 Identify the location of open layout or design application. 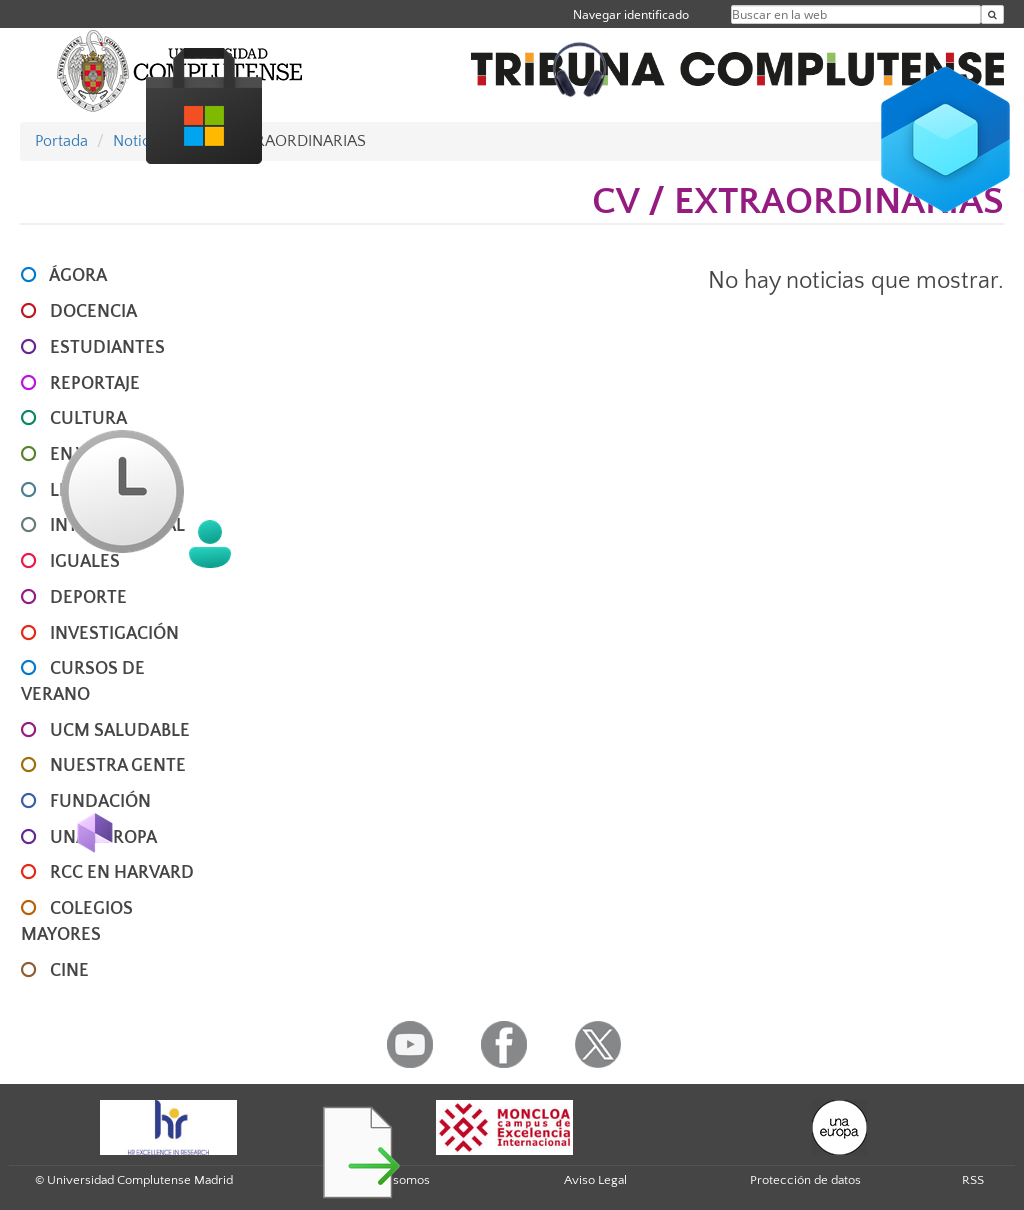
(95, 833).